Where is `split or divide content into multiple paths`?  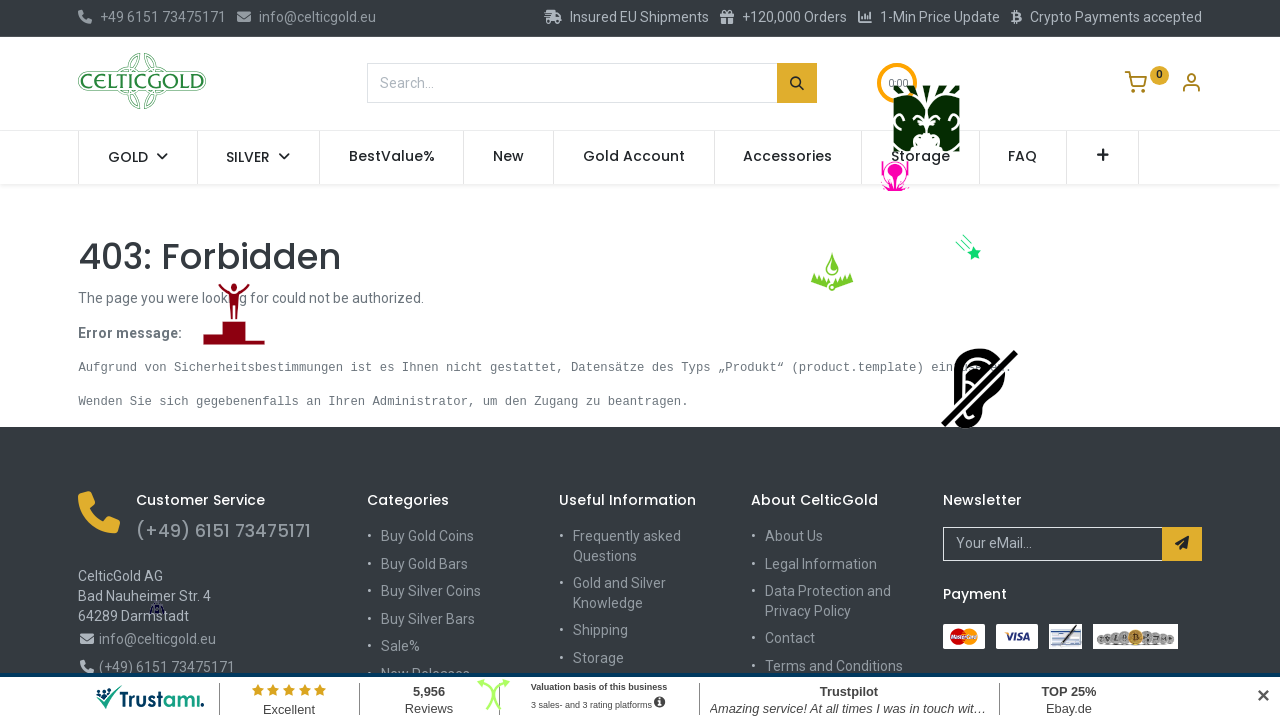
split or divide content into multiple paths is located at coordinates (493, 694).